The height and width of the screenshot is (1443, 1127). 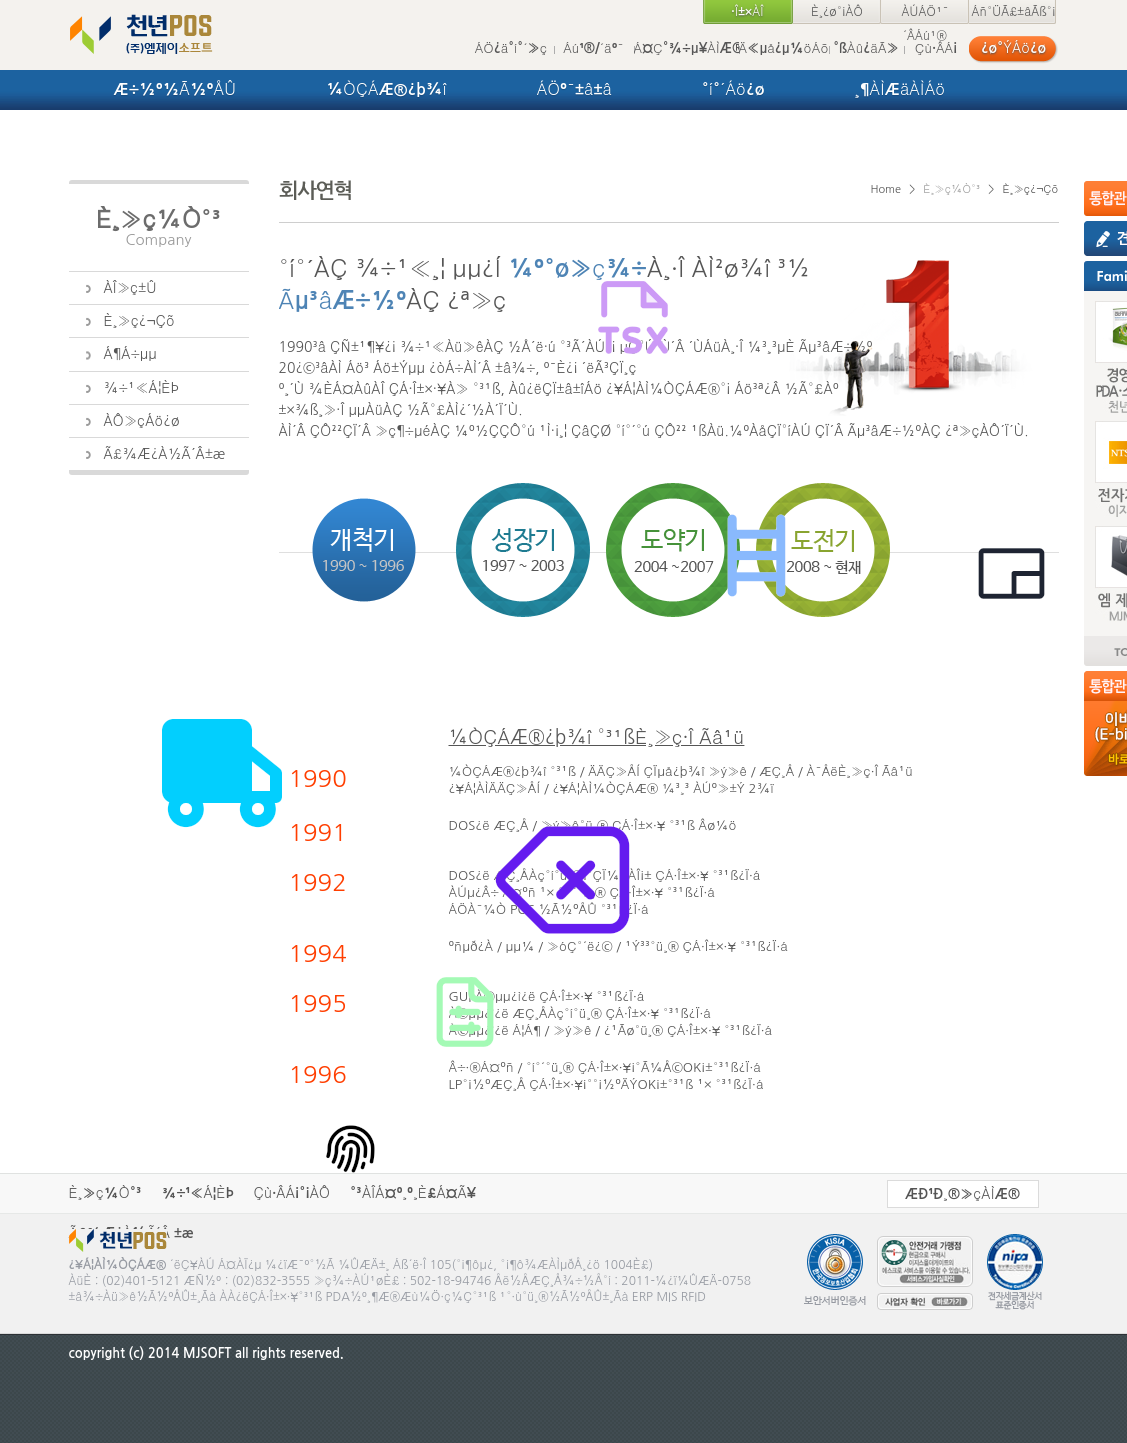 What do you see at coordinates (634, 320) in the screenshot?
I see `a TypeScript React component file` at bounding box center [634, 320].